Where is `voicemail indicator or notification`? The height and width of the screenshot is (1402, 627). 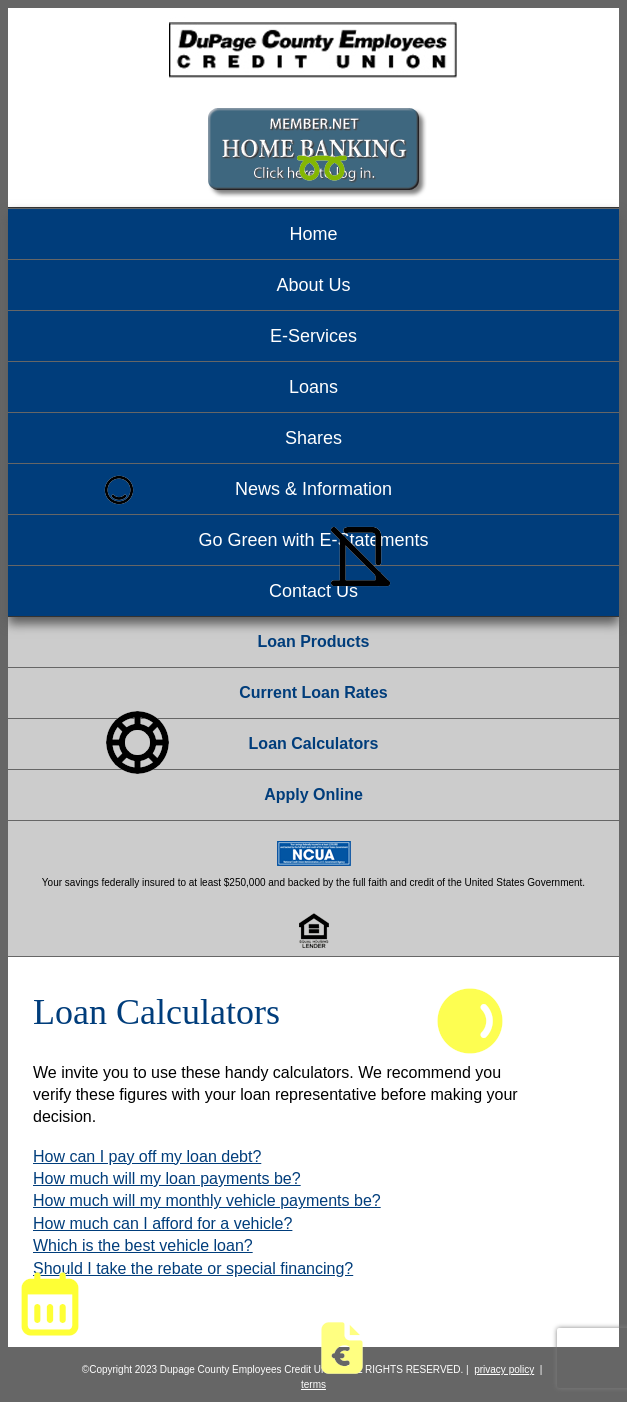
voicemail indicator or notification is located at coordinates (322, 168).